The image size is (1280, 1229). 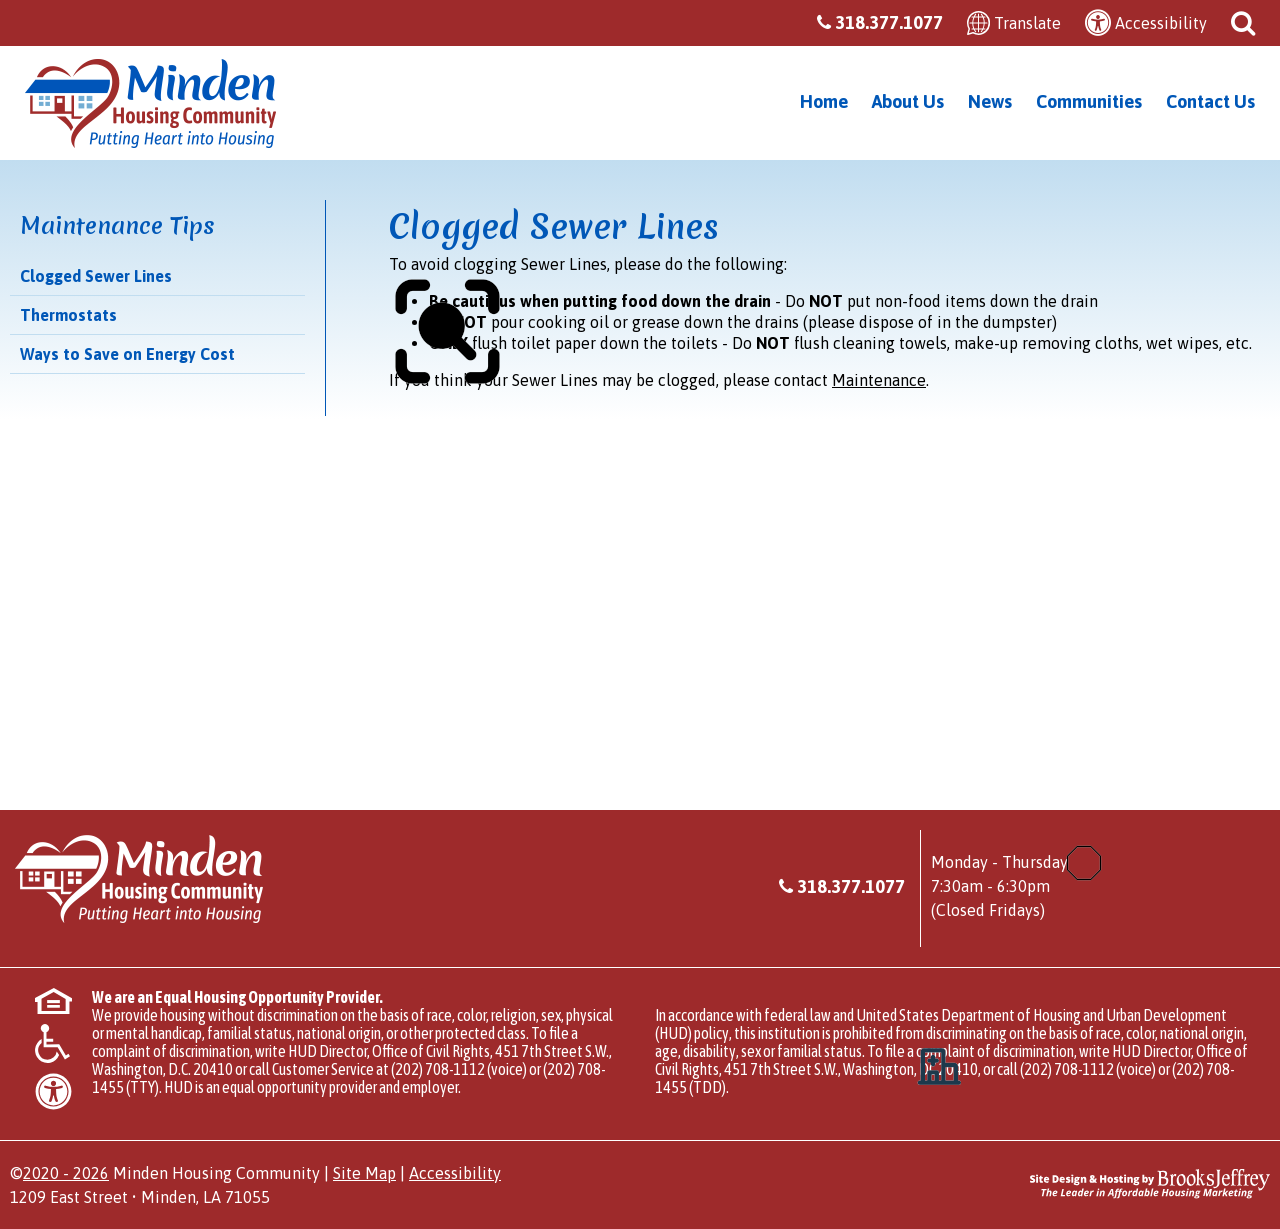 I want to click on stop or warning indicator, so click(x=1084, y=863).